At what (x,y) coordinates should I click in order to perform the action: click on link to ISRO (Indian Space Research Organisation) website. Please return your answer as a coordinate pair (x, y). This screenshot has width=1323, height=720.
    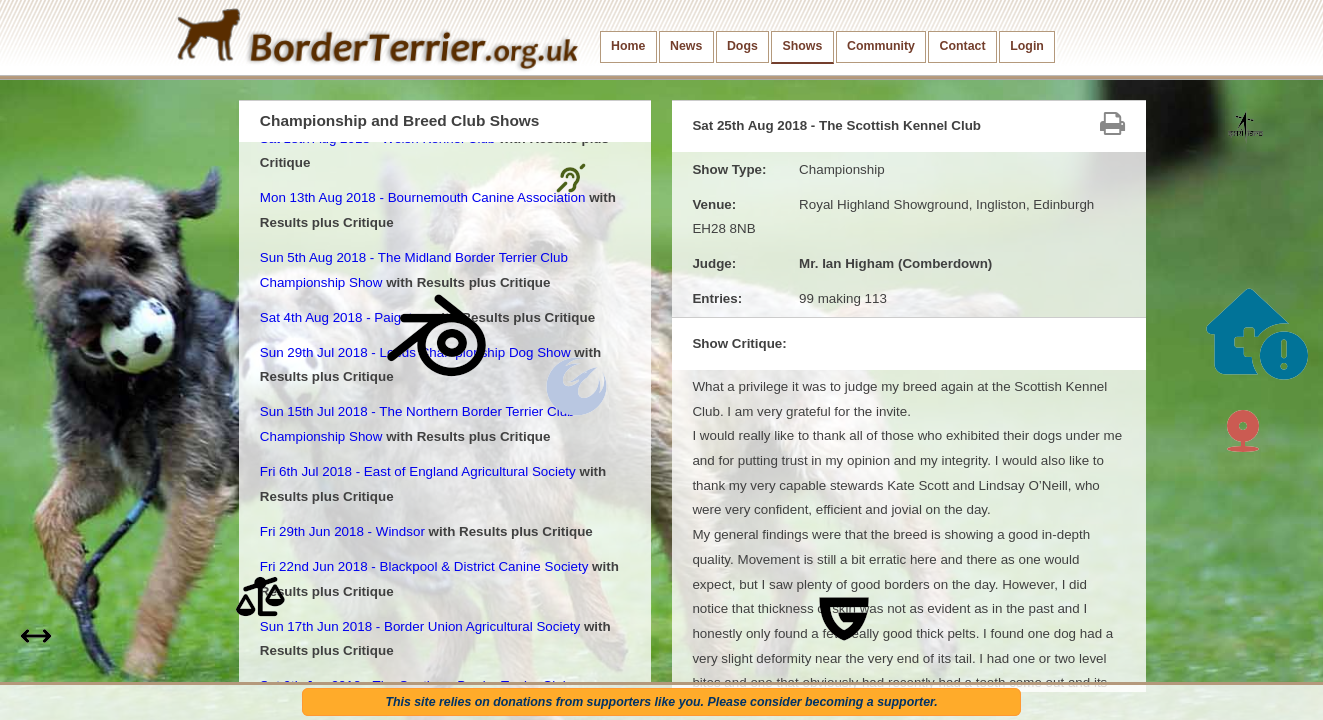
    Looking at the image, I should click on (1245, 127).